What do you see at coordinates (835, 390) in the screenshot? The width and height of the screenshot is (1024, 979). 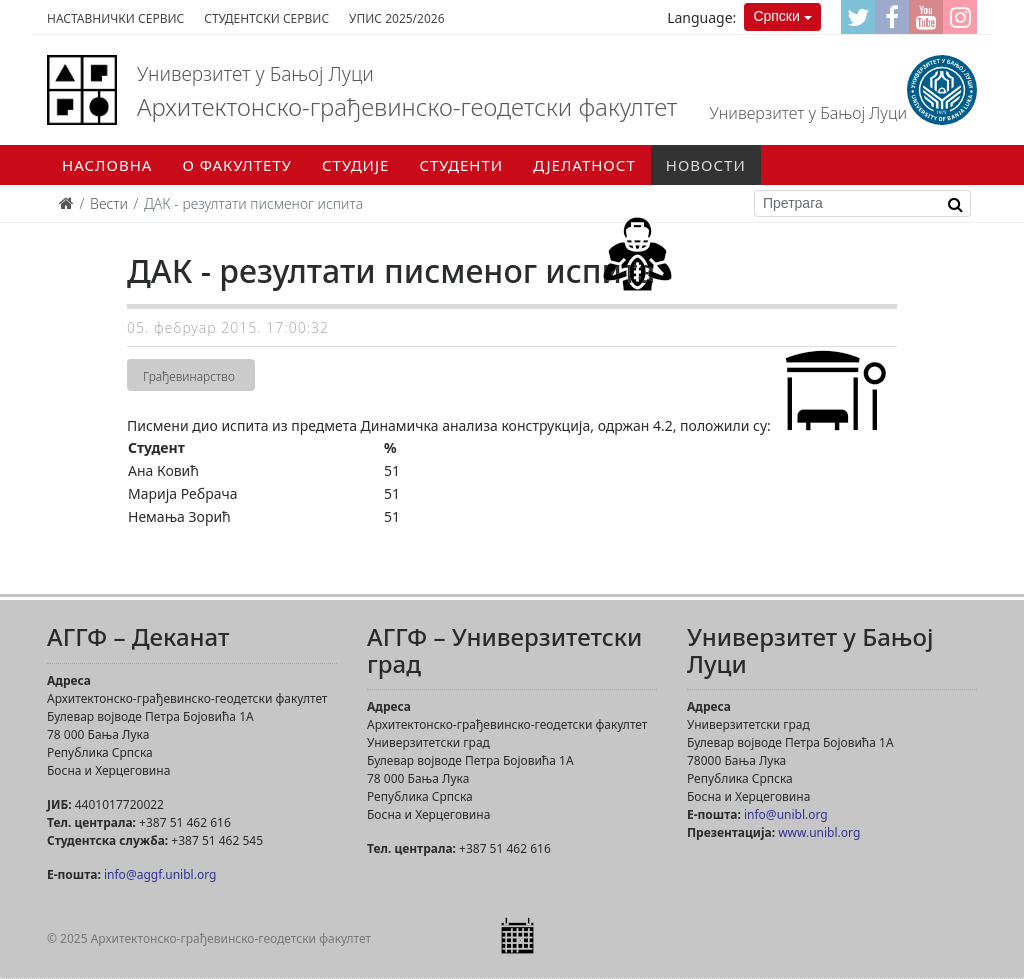 I see `view nearby bus stops` at bounding box center [835, 390].